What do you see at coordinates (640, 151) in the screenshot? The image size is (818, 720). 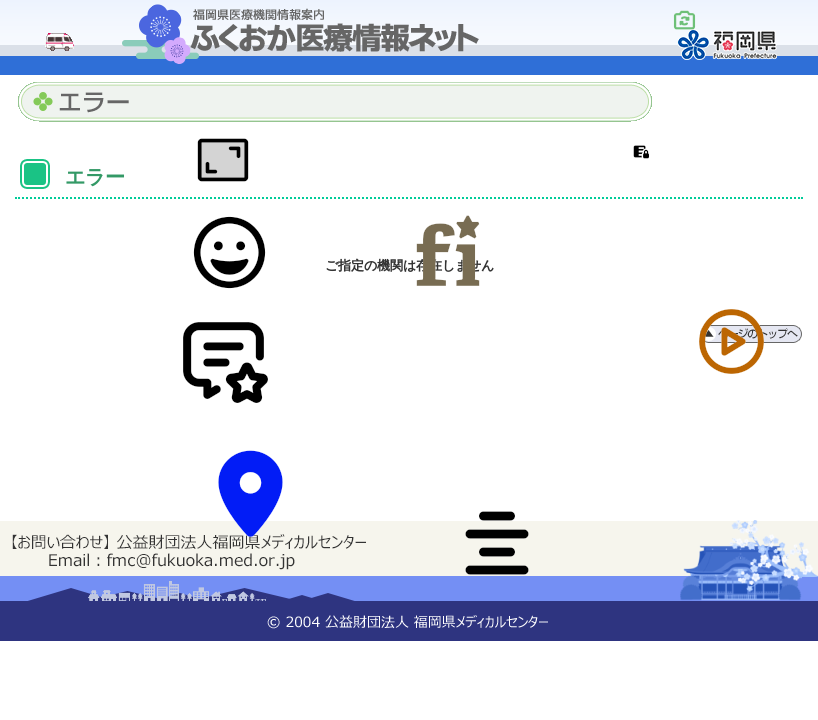 I see `lock a specific row in a spreadsheet or table` at bounding box center [640, 151].